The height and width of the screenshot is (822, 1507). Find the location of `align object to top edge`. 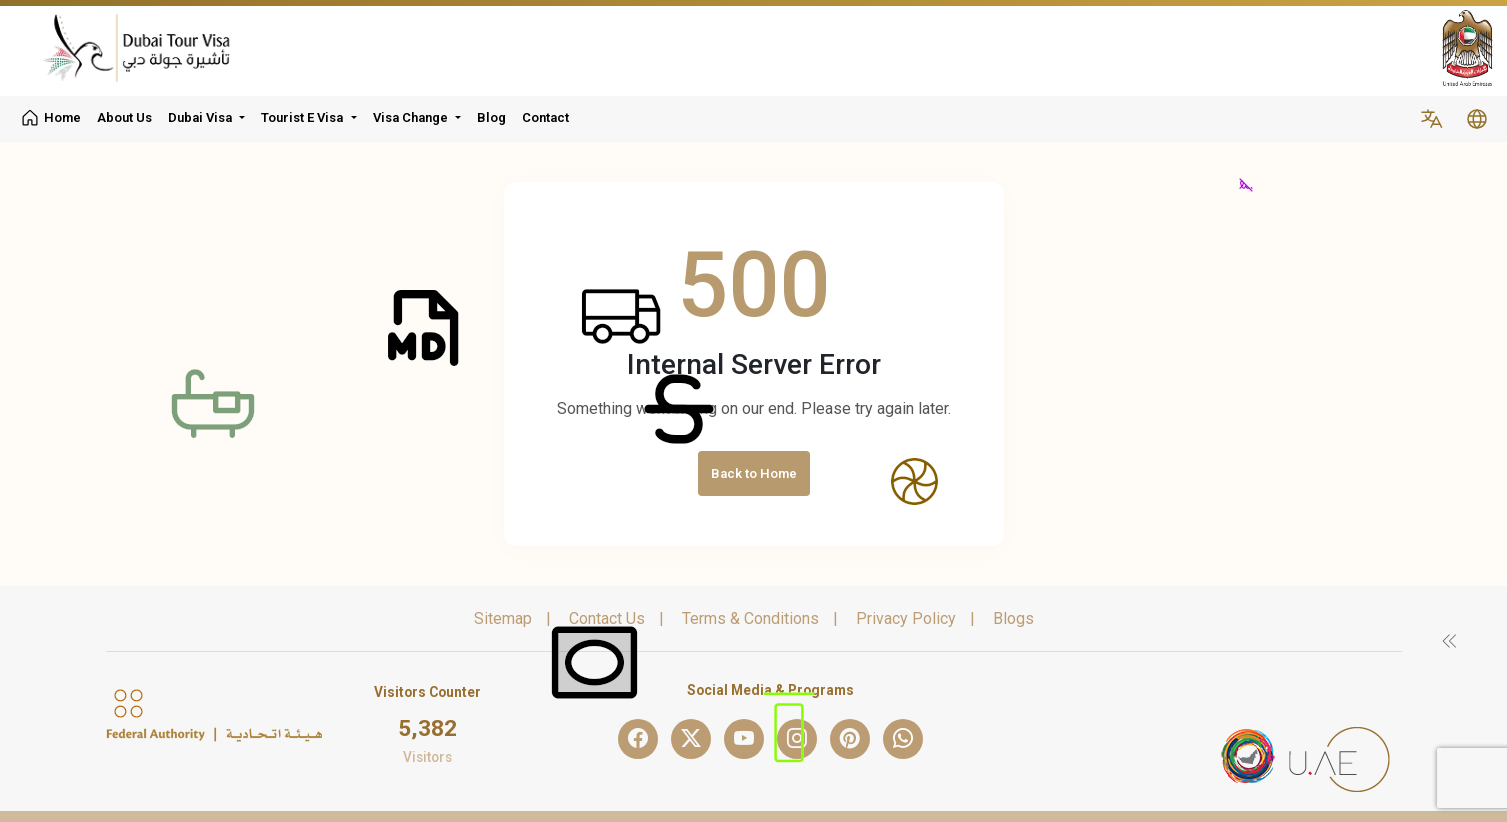

align object to top edge is located at coordinates (789, 726).